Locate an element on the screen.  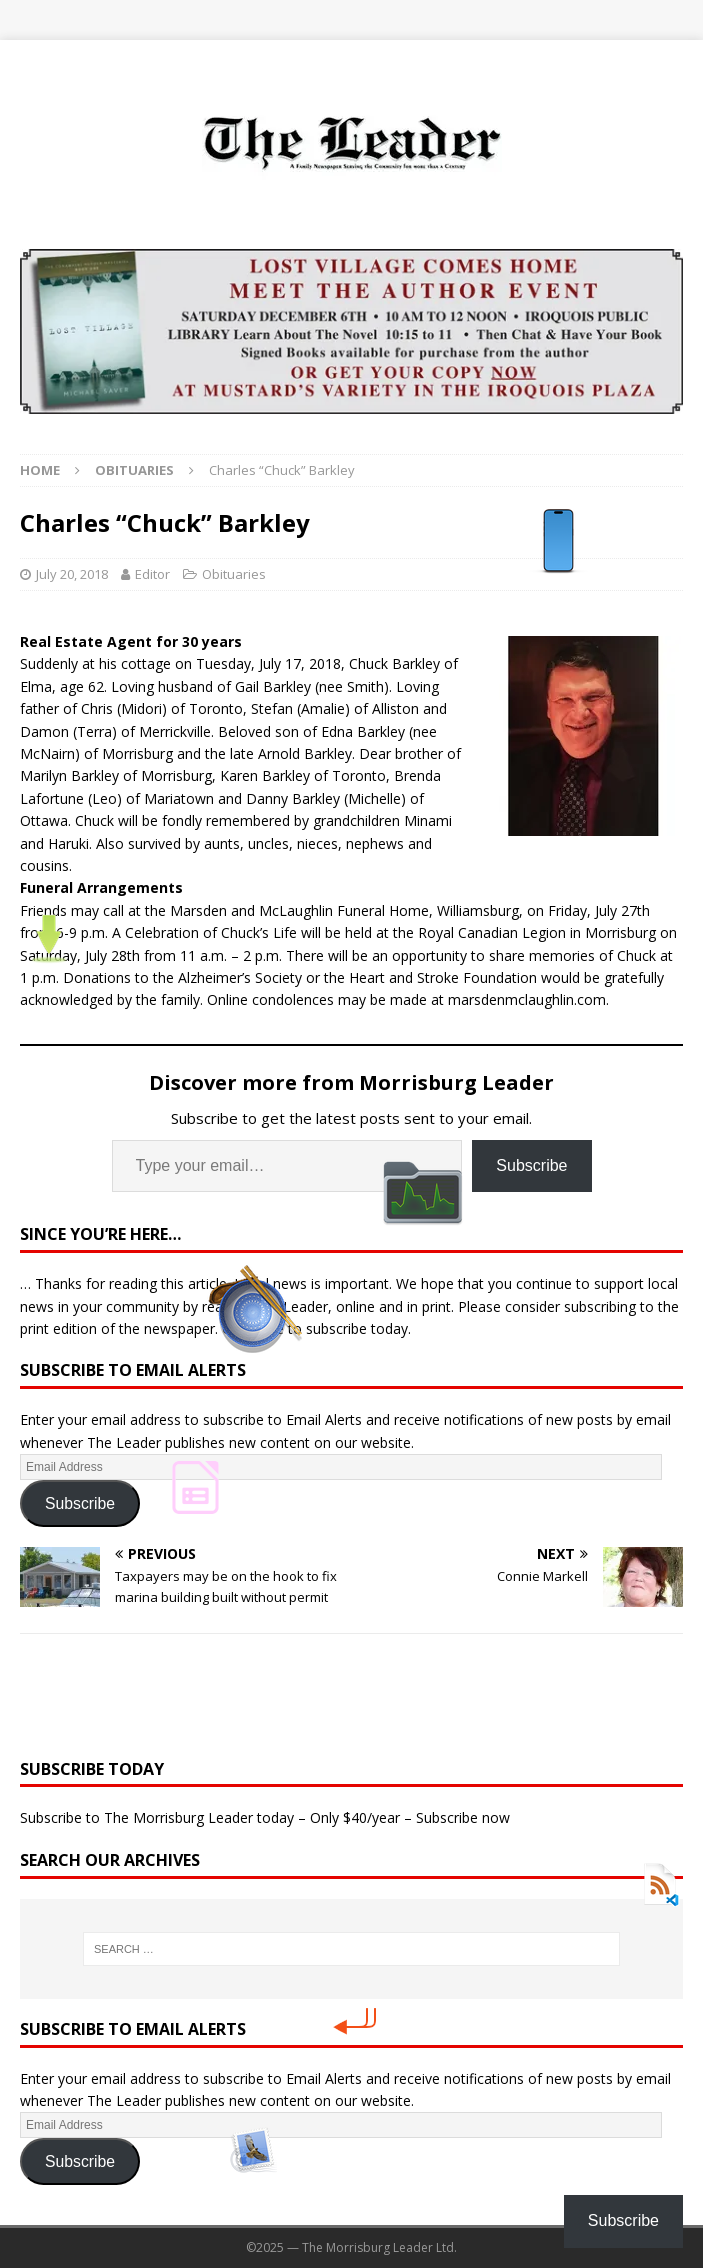
open LibreOffice Impress presentation software is located at coordinates (195, 1487).